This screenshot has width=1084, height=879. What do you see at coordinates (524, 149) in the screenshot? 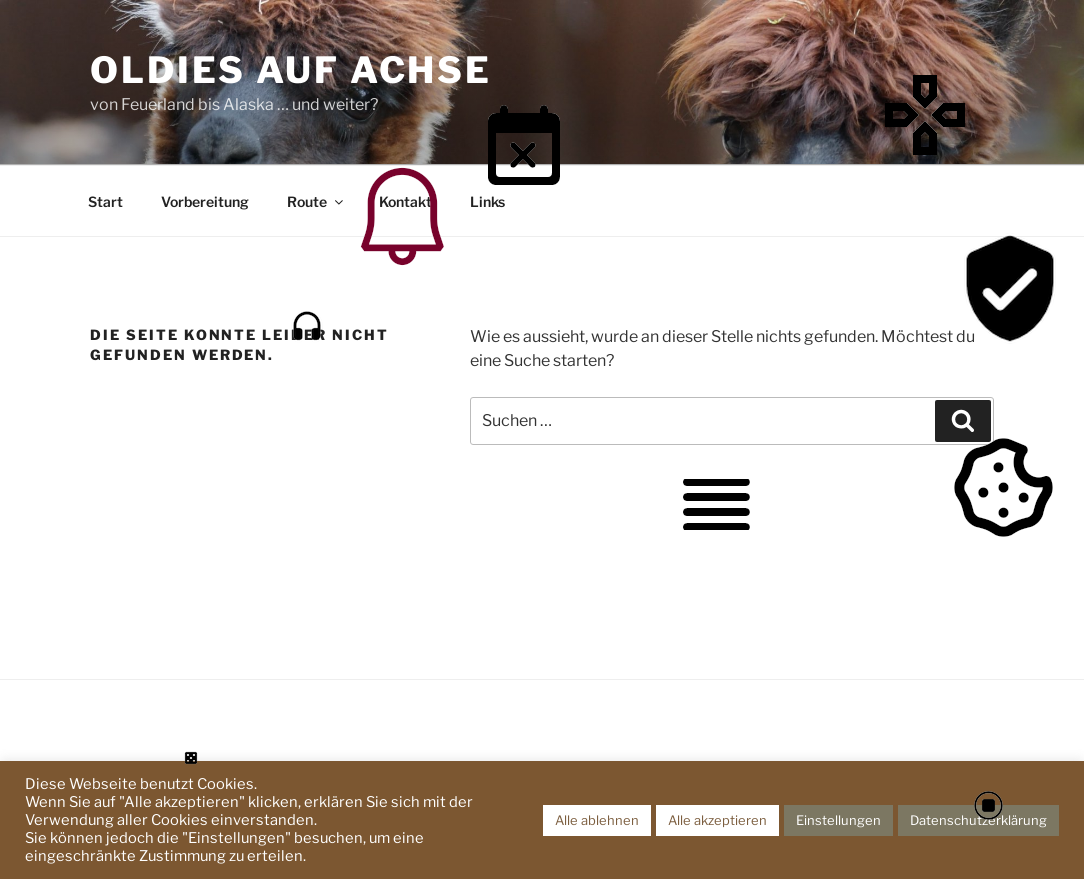
I see `a cancelled or unavailable calendar event` at bounding box center [524, 149].